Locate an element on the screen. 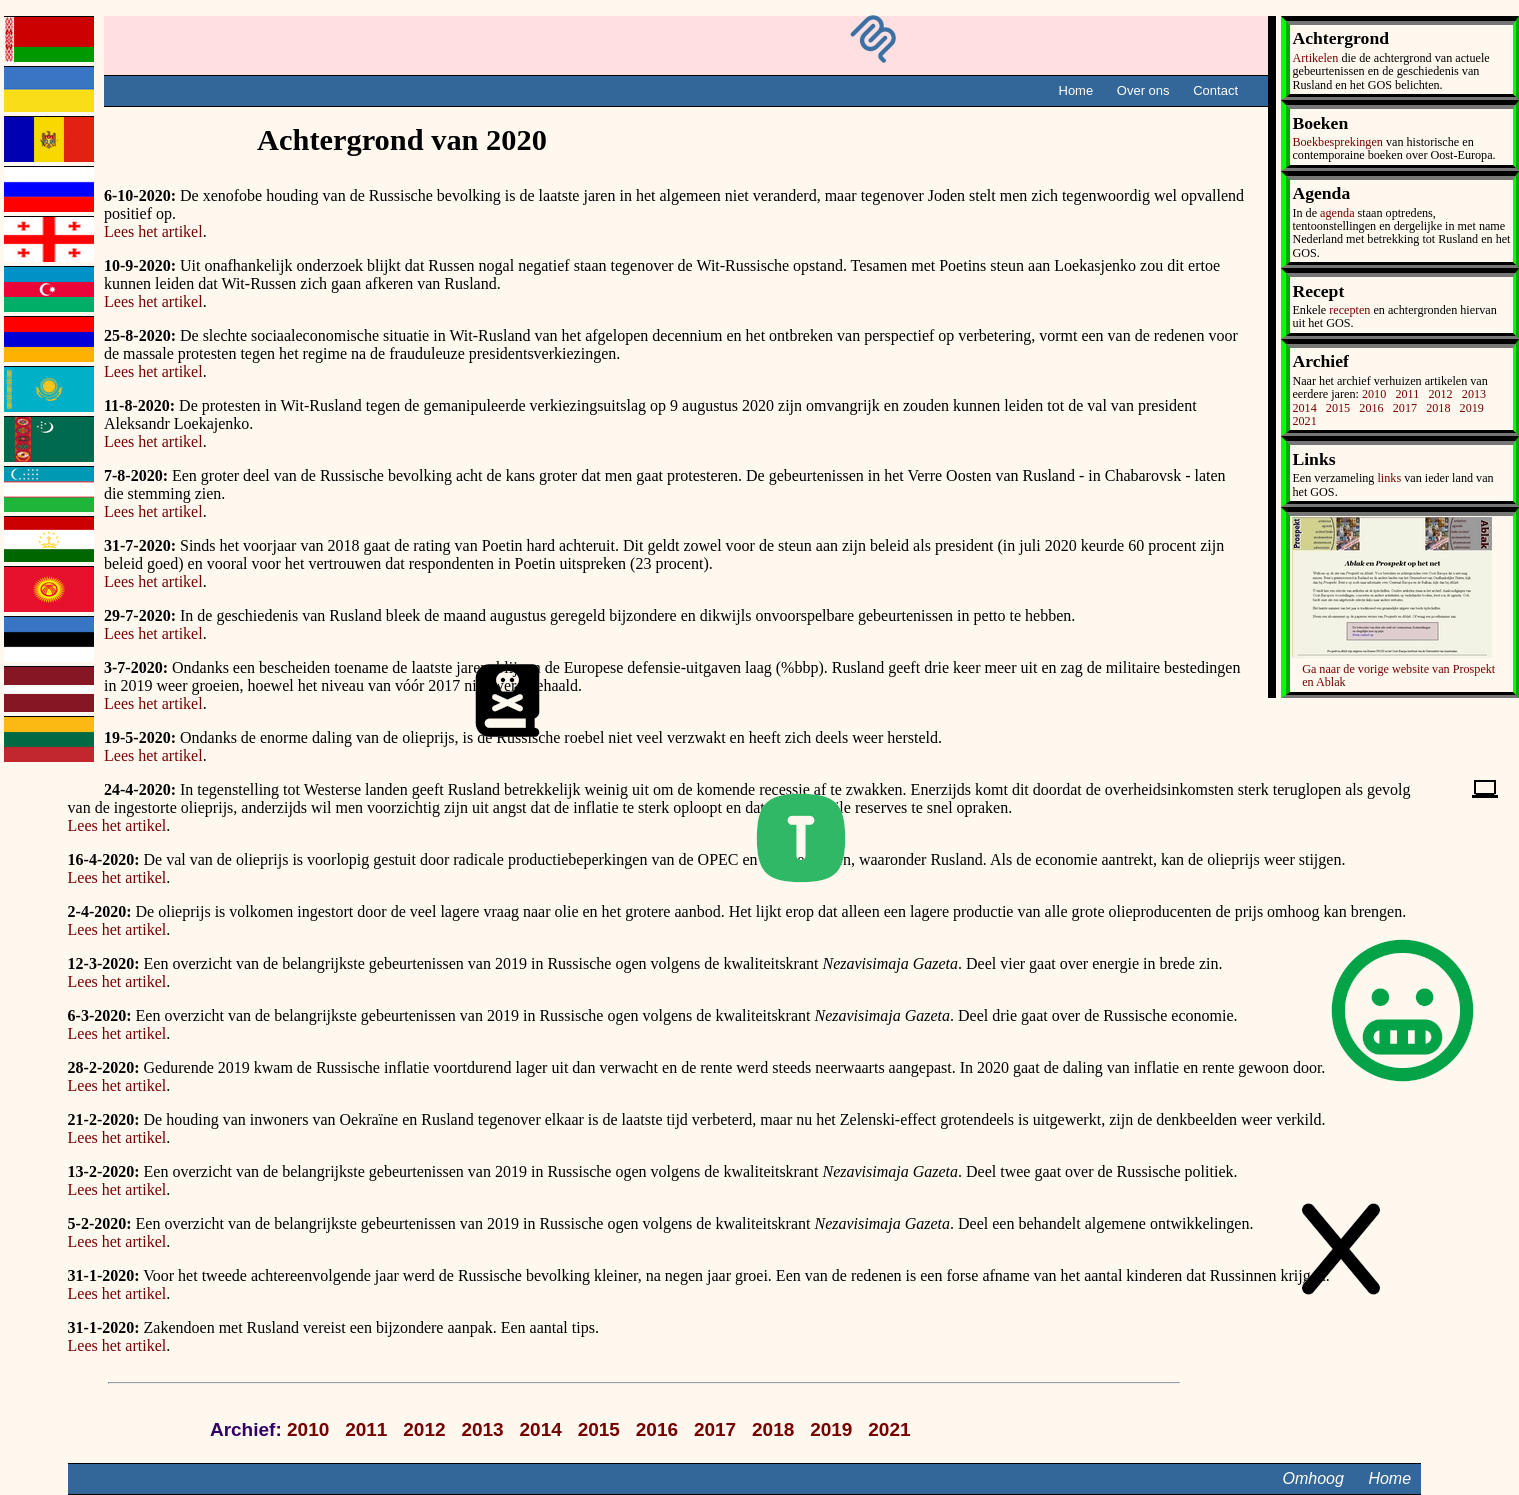  indicates an awkward or uncomfortable situation is located at coordinates (1402, 1010).